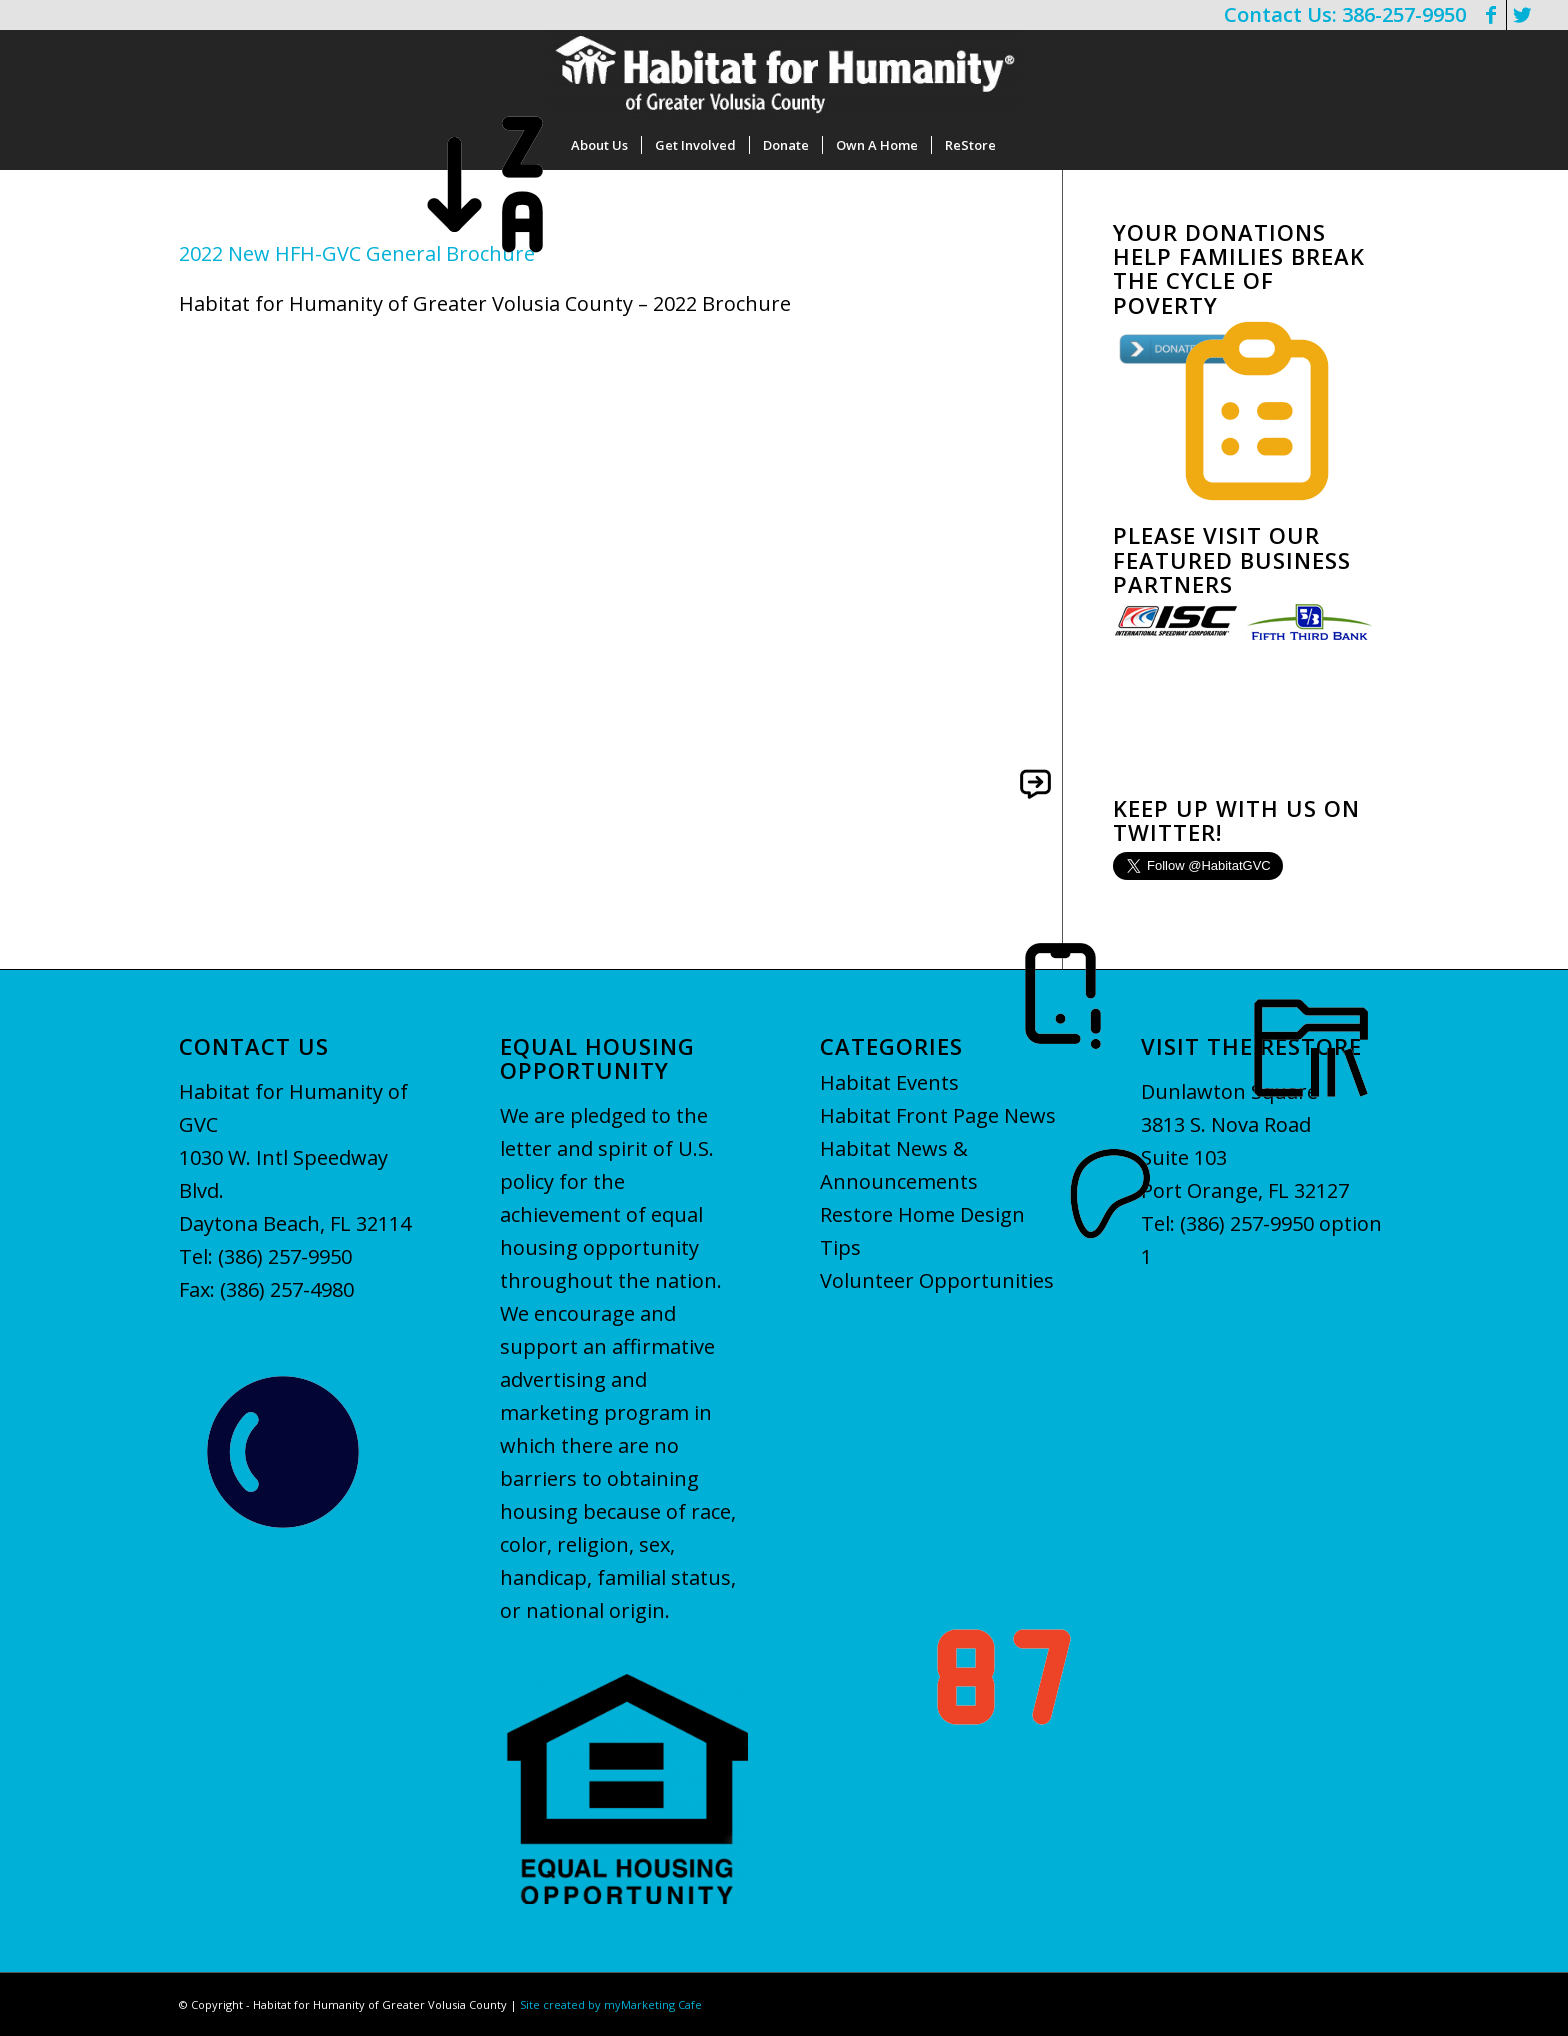 The width and height of the screenshot is (1568, 2036). Describe the element at coordinates (1257, 411) in the screenshot. I see `view checklist or task list` at that location.